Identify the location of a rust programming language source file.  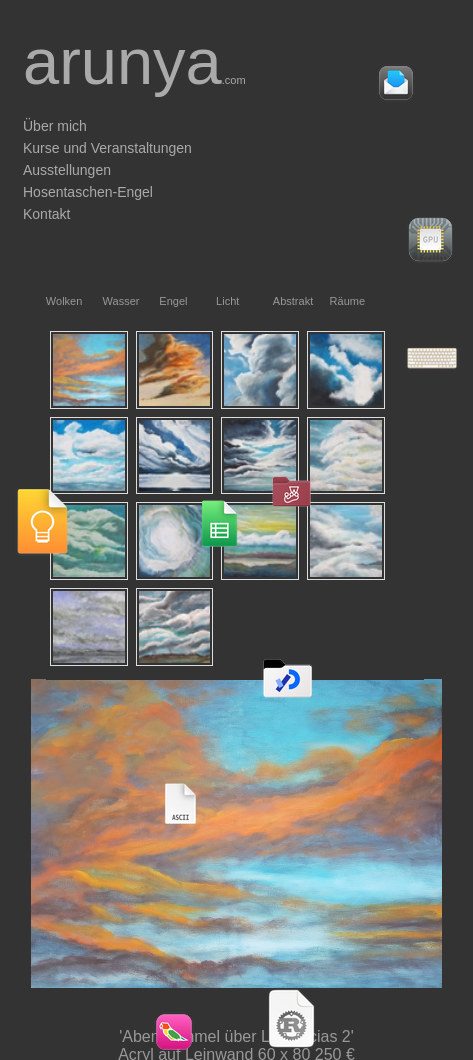
(291, 1018).